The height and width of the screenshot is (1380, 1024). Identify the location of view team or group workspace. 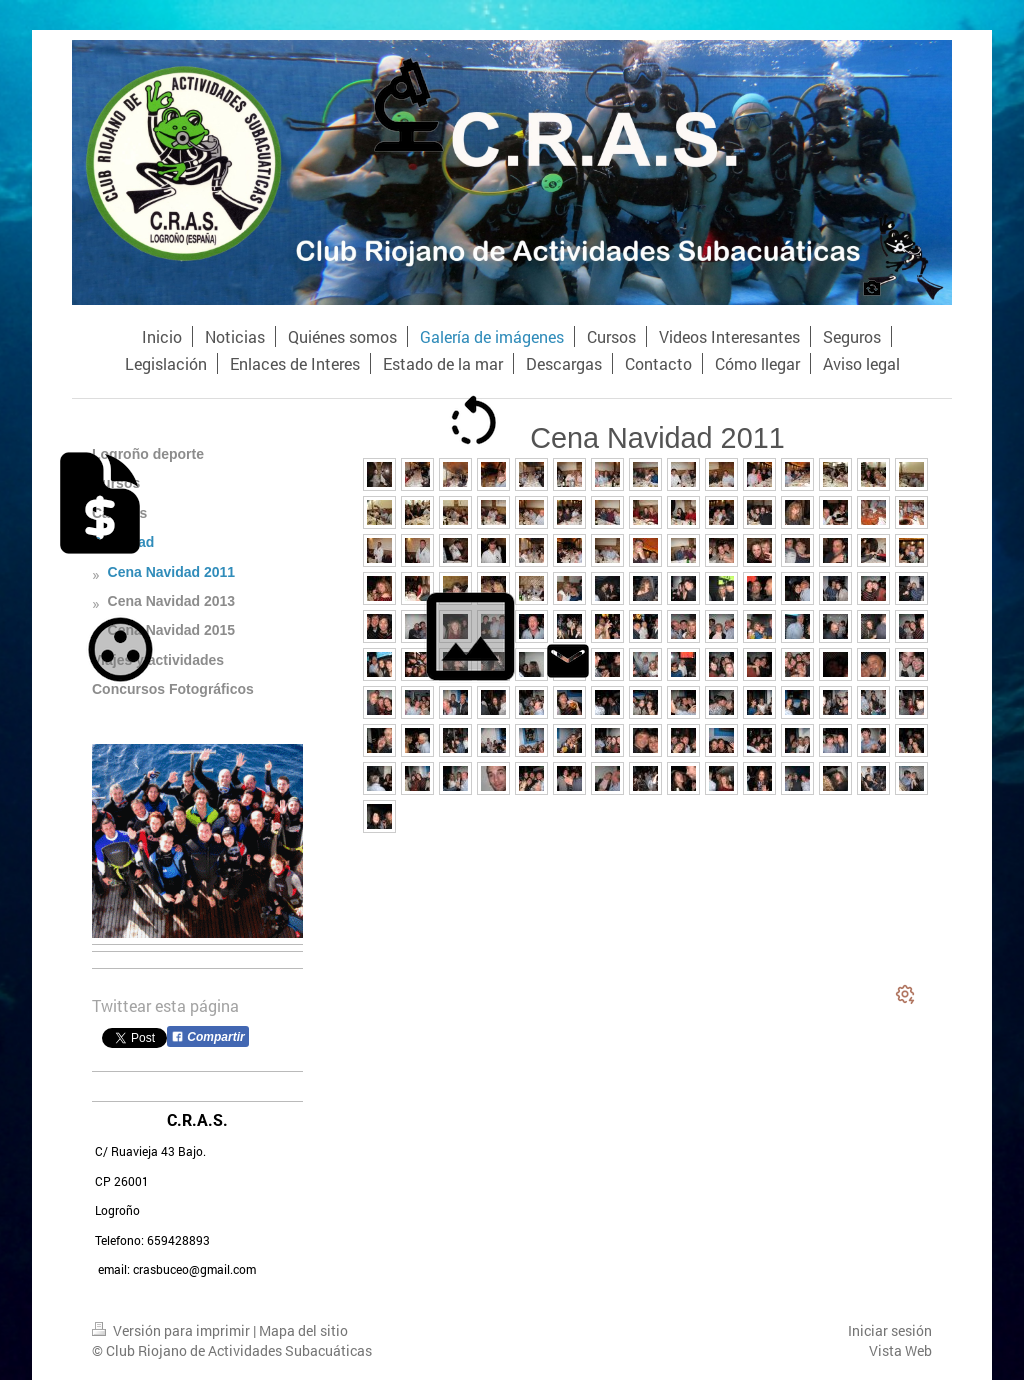
(120, 649).